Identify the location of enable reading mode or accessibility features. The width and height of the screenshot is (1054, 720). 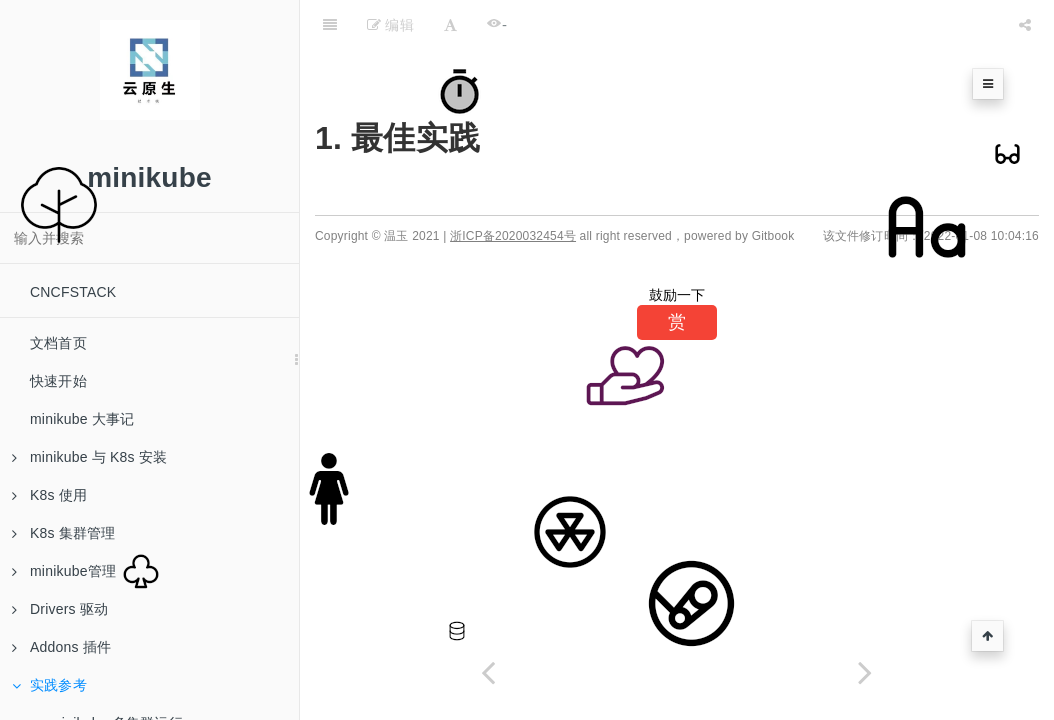
(1007, 154).